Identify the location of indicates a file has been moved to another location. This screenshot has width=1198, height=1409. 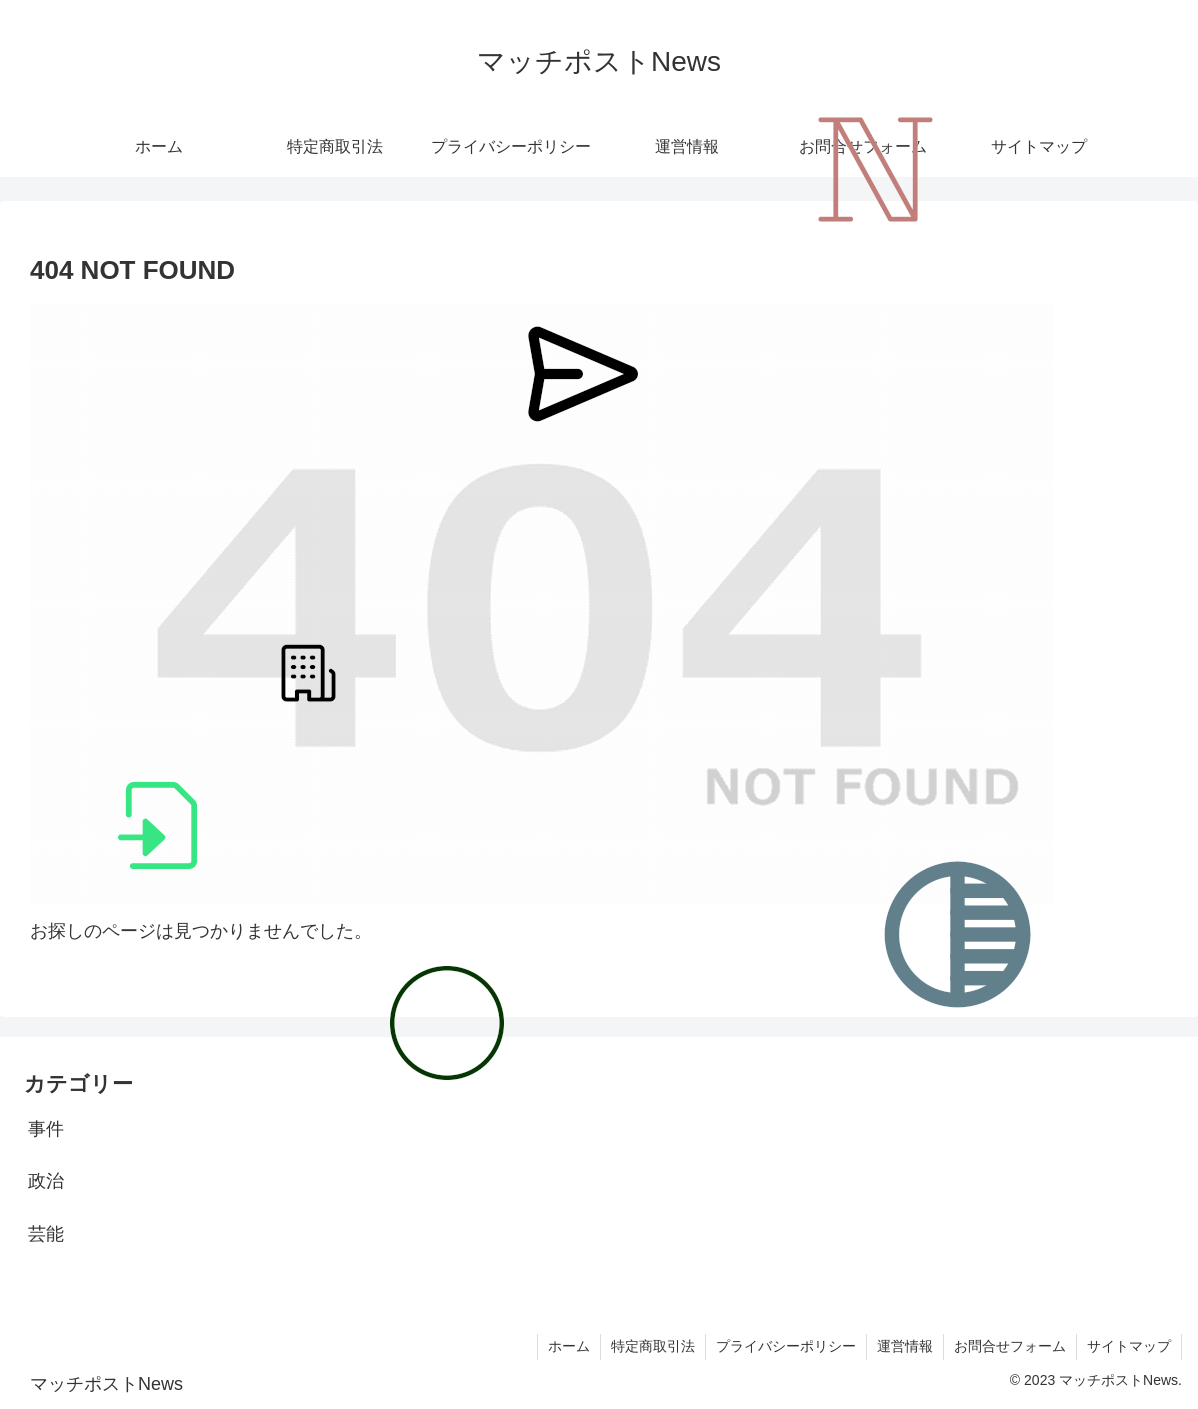
(161, 825).